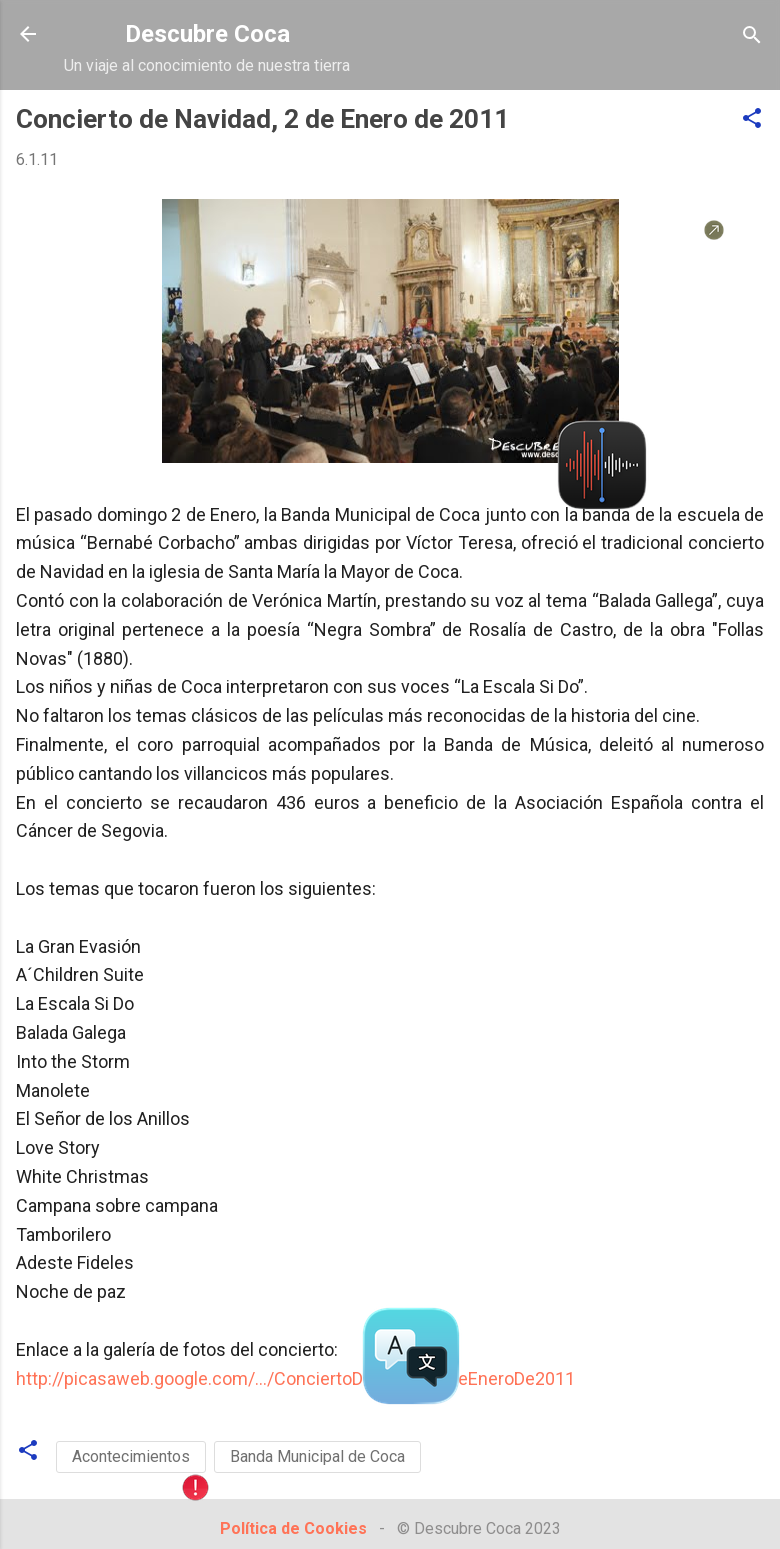 The width and height of the screenshot is (780, 1549). Describe the element at coordinates (714, 230) in the screenshot. I see `indicates a symbolic link or shortcut to another file` at that location.